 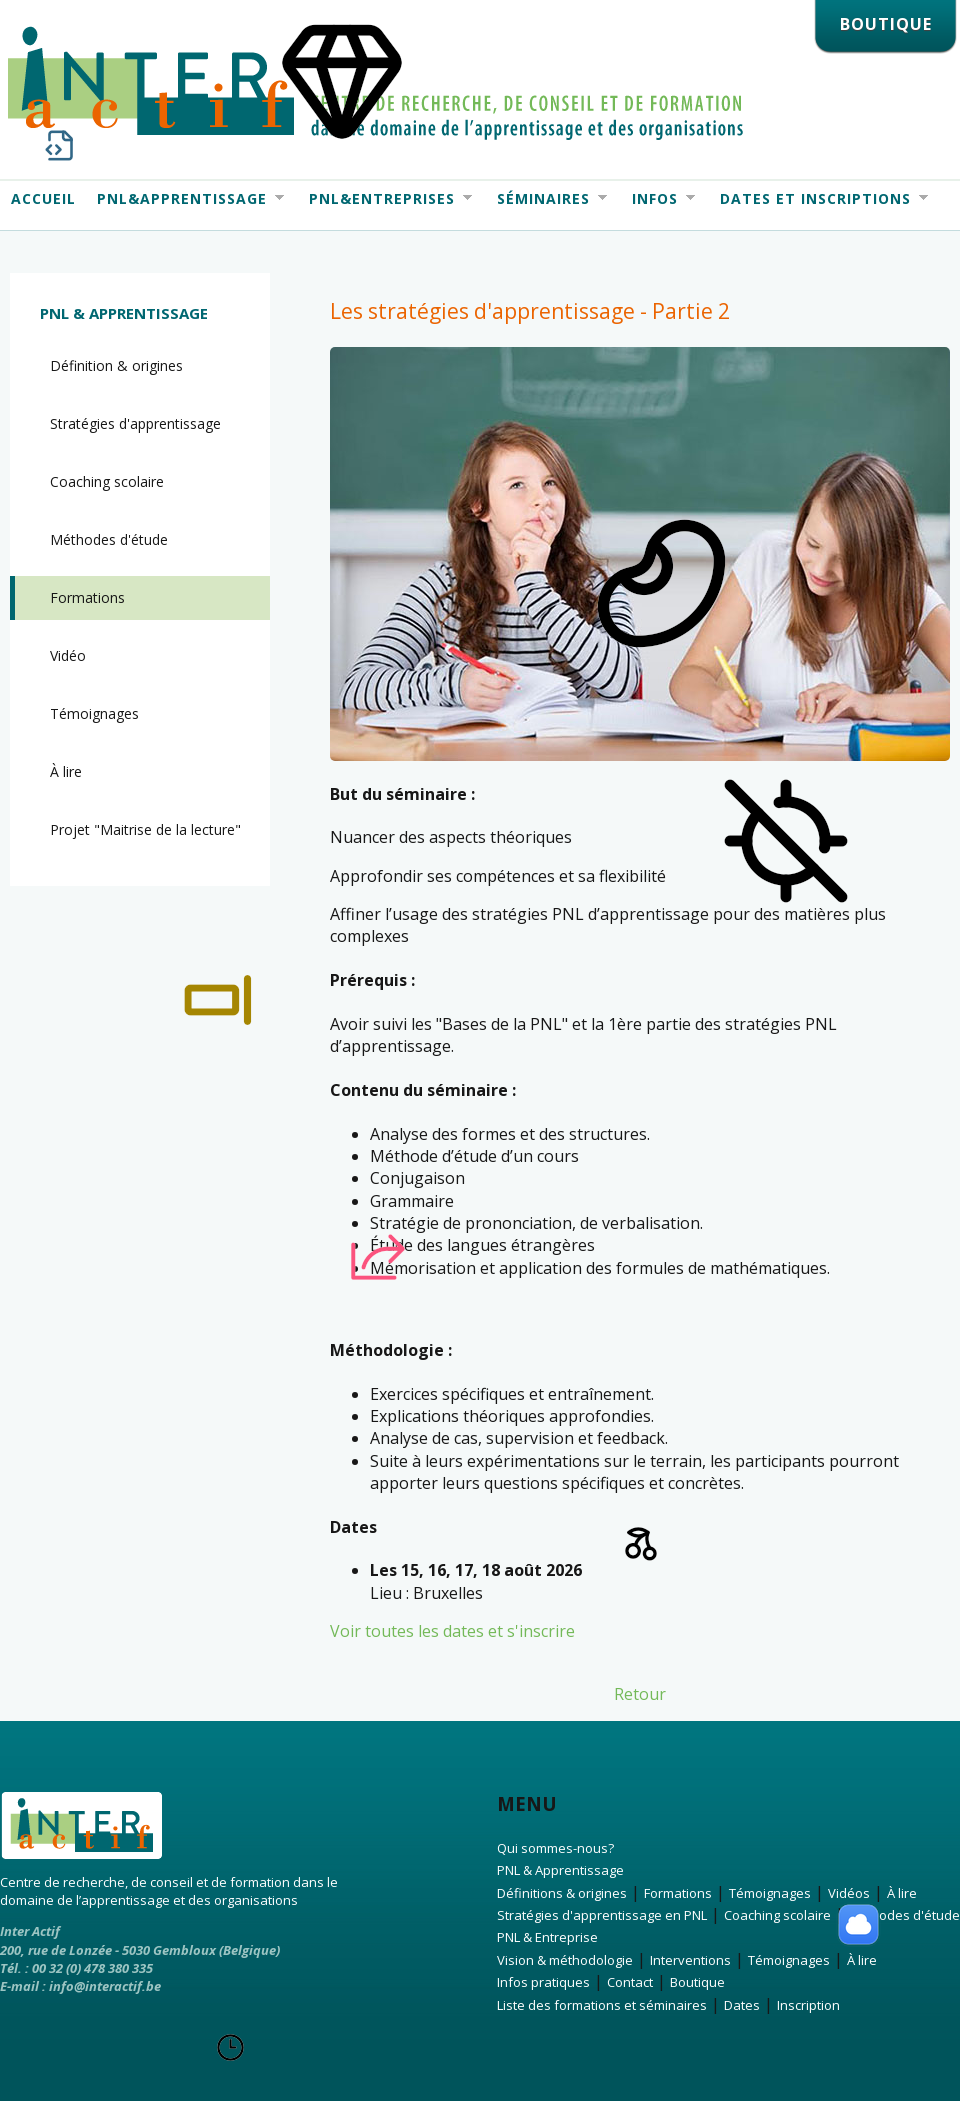 What do you see at coordinates (858, 1924) in the screenshot?
I see `access cloud storage or services` at bounding box center [858, 1924].